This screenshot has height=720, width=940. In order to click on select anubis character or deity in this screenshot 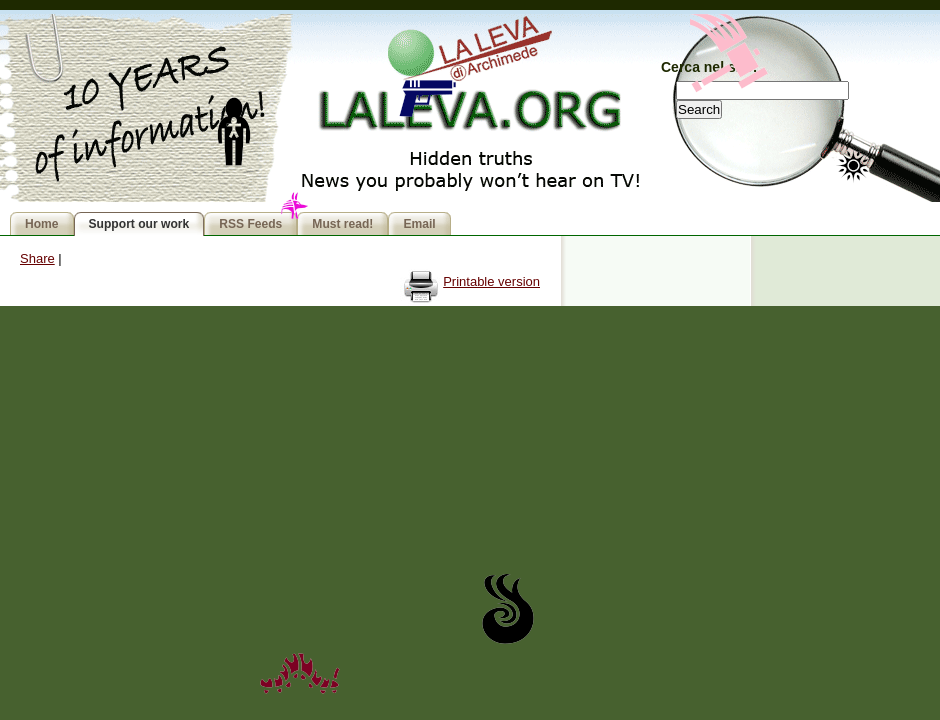, I will do `click(294, 205)`.